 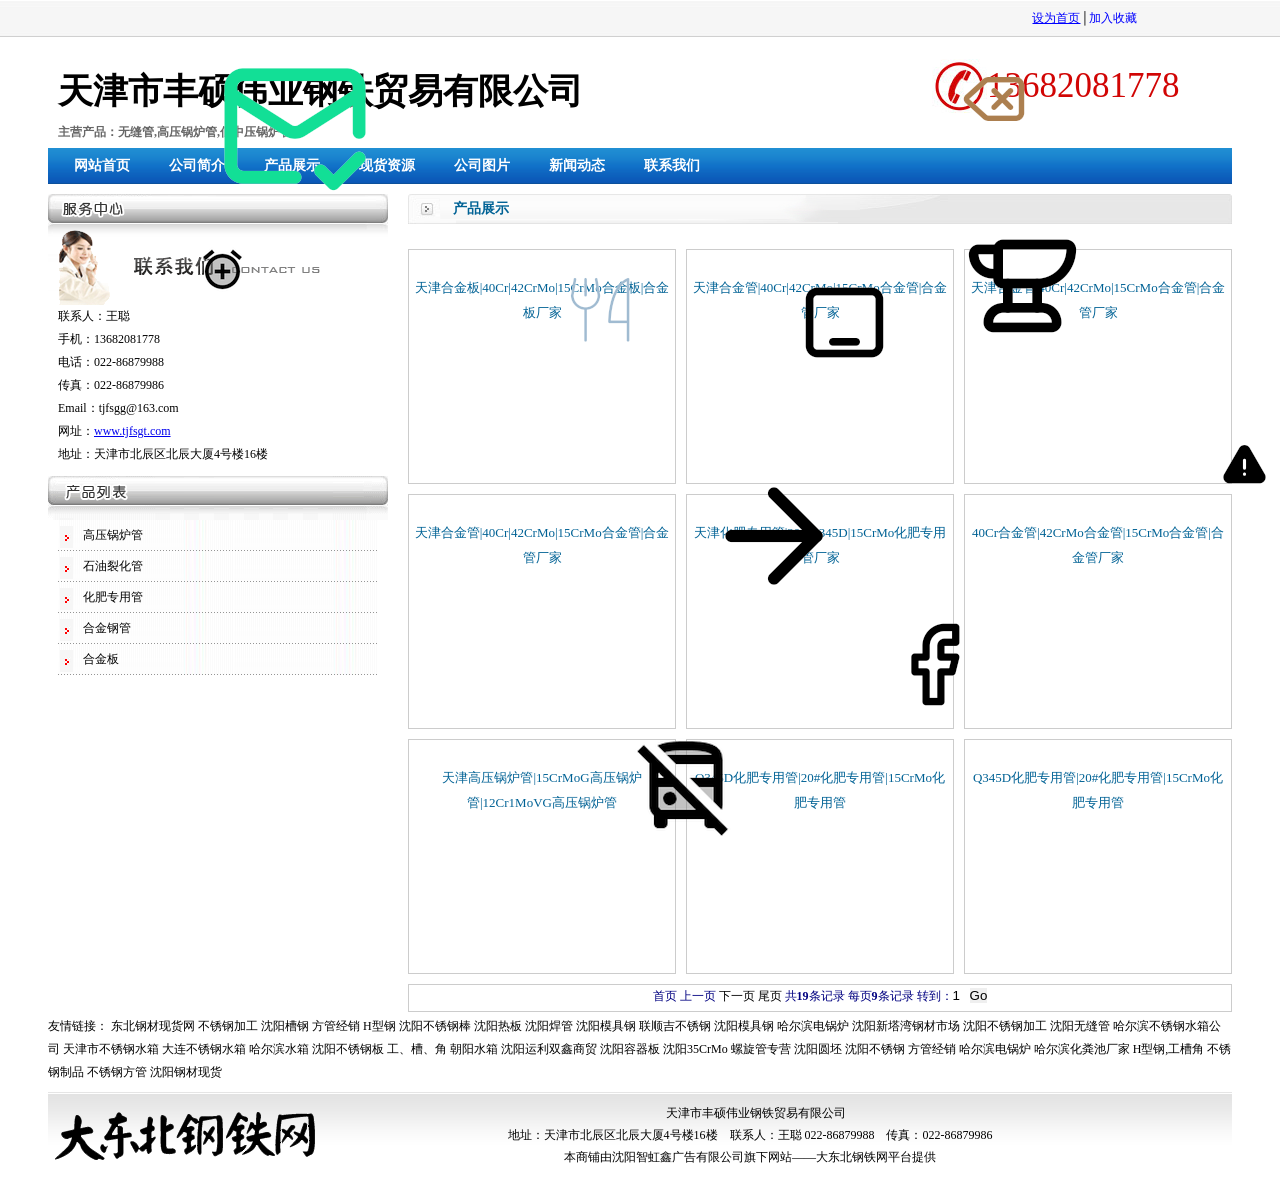 What do you see at coordinates (295, 126) in the screenshot?
I see `email sent successfully` at bounding box center [295, 126].